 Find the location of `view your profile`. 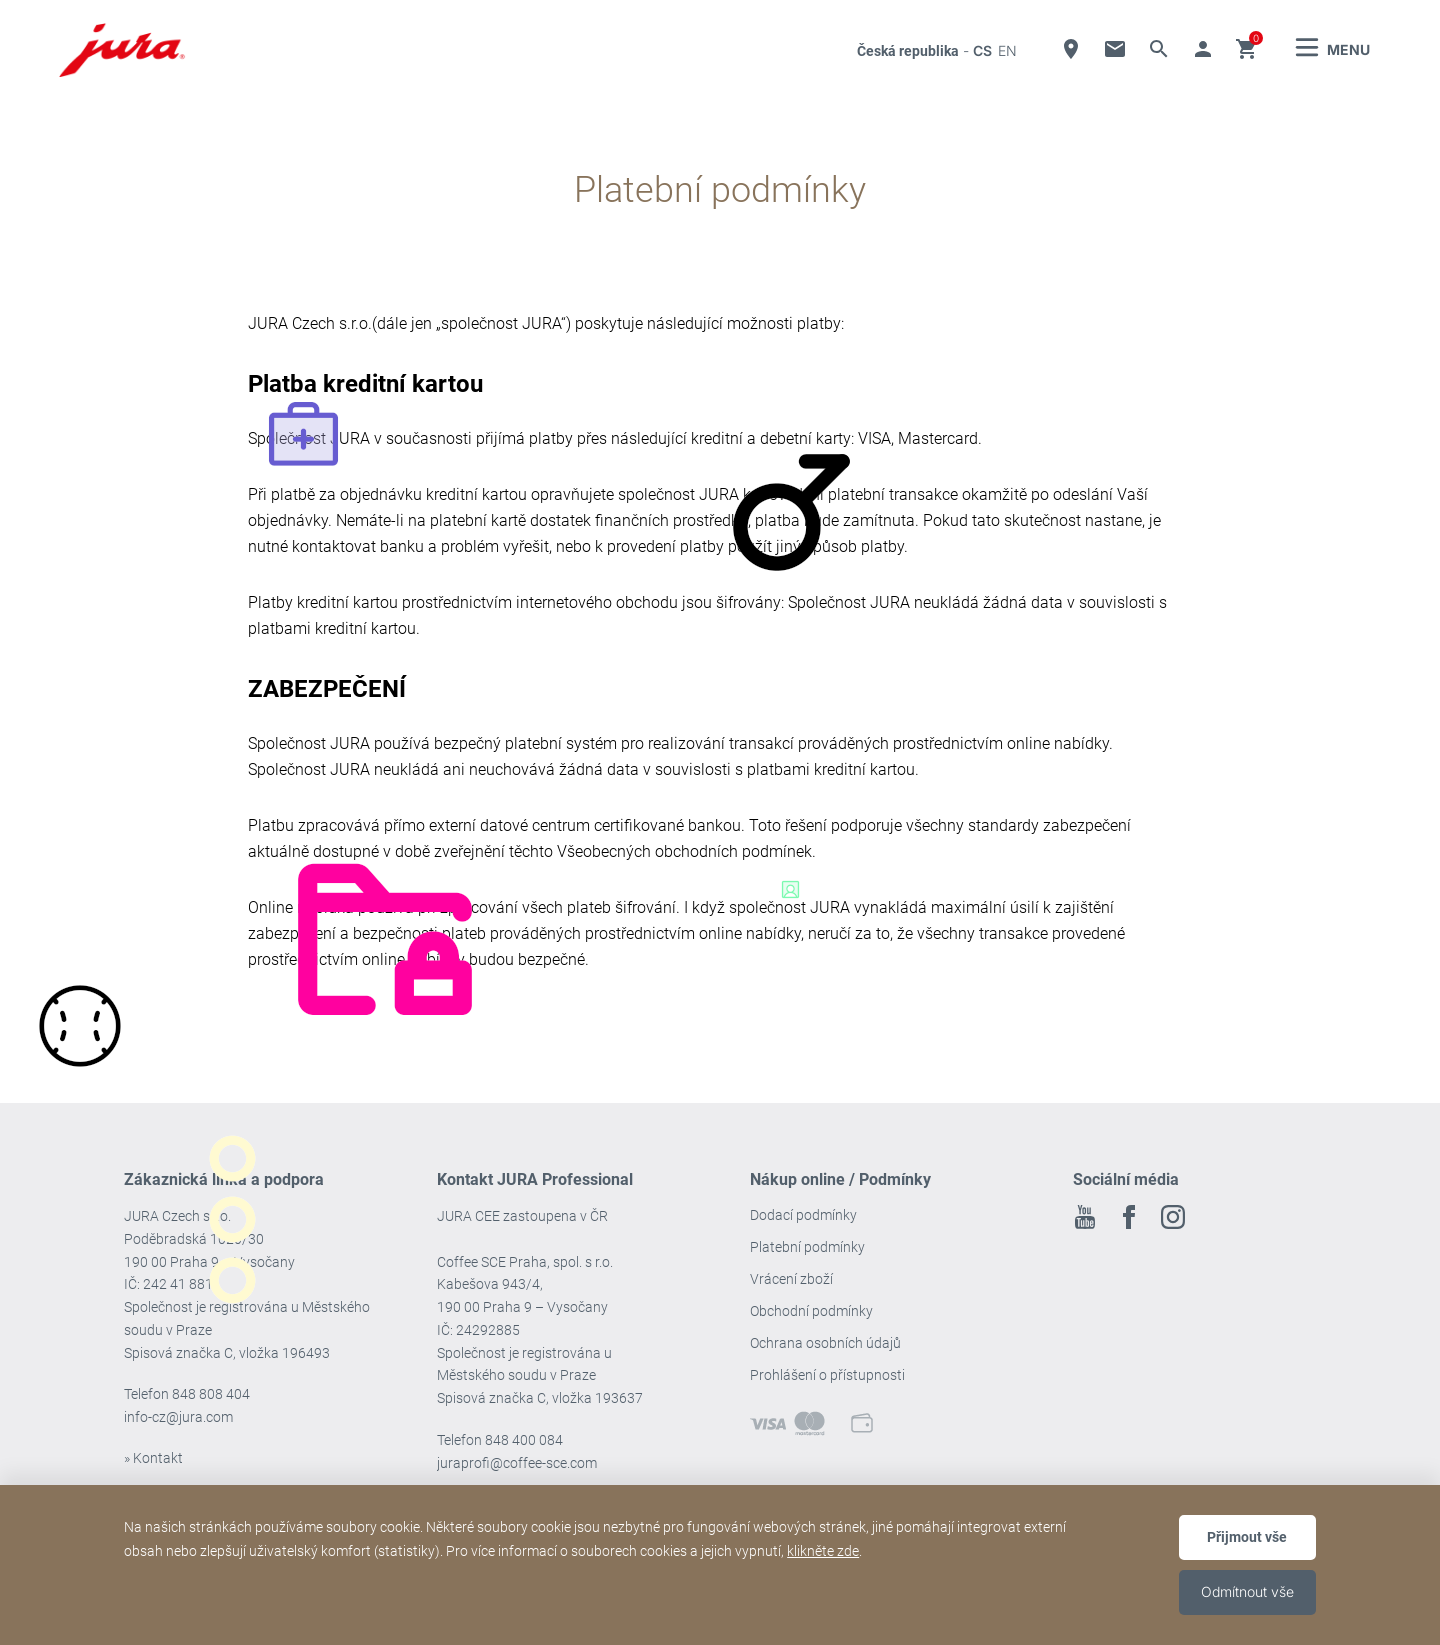

view your profile is located at coordinates (790, 889).